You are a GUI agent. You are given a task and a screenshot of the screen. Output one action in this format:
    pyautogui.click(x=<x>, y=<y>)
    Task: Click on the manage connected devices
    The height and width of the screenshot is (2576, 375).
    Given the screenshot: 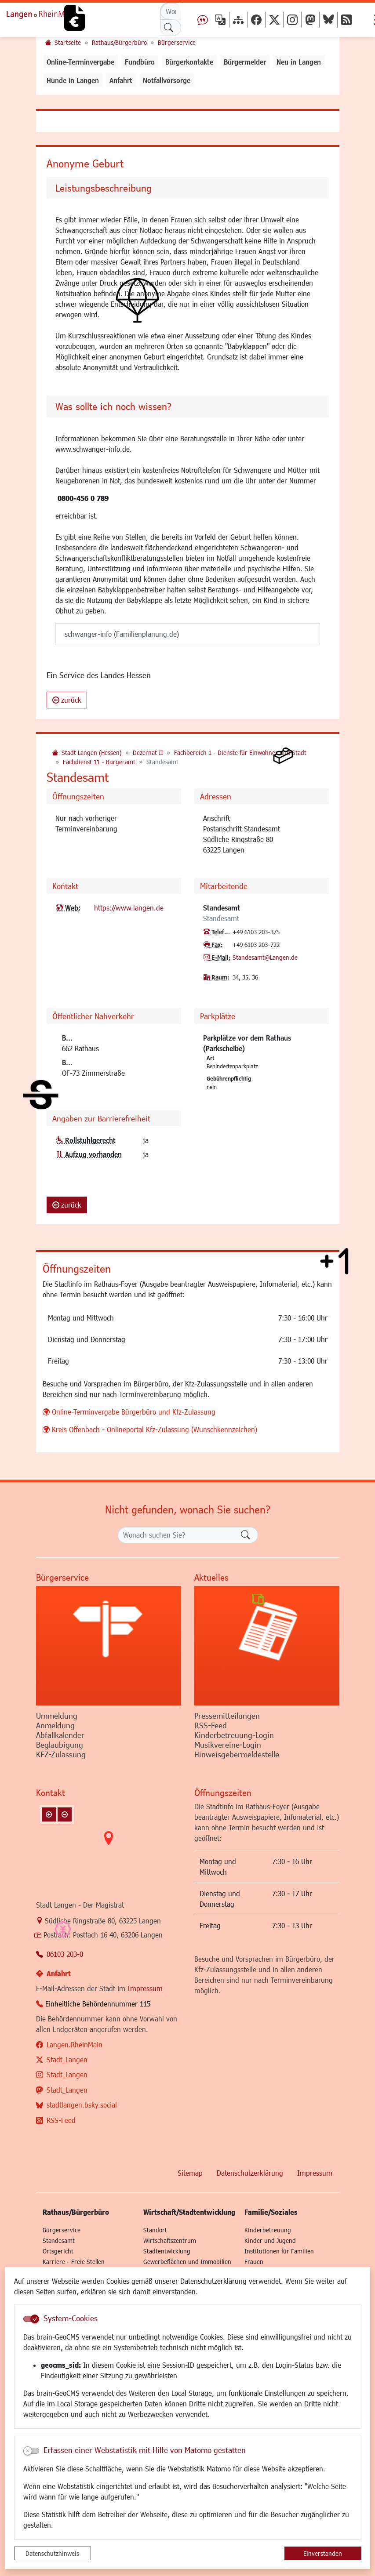 What is the action you would take?
    pyautogui.click(x=258, y=1599)
    